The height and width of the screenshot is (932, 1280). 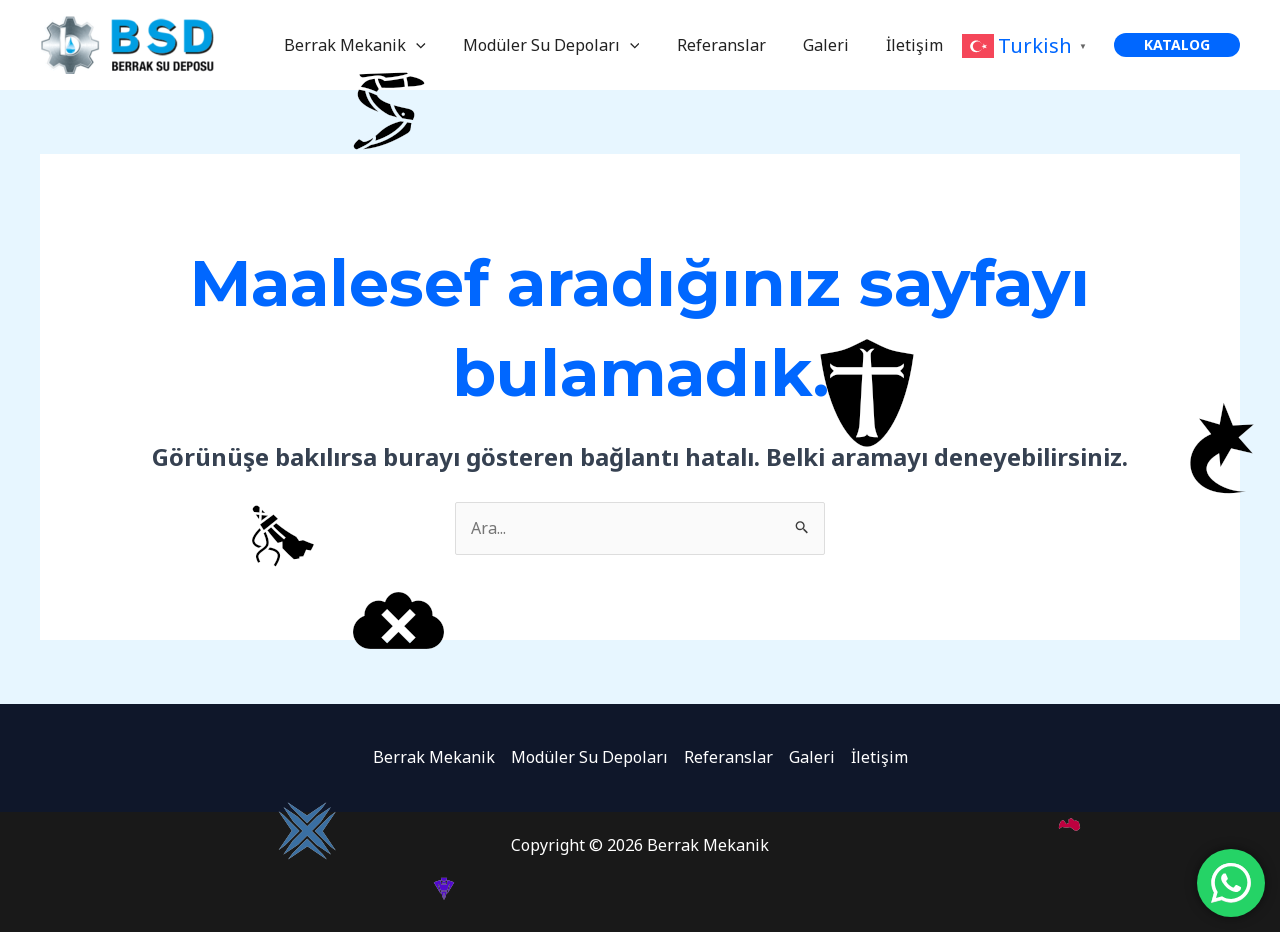 What do you see at coordinates (444, 889) in the screenshot?
I see `activate defensive shield or guard ability` at bounding box center [444, 889].